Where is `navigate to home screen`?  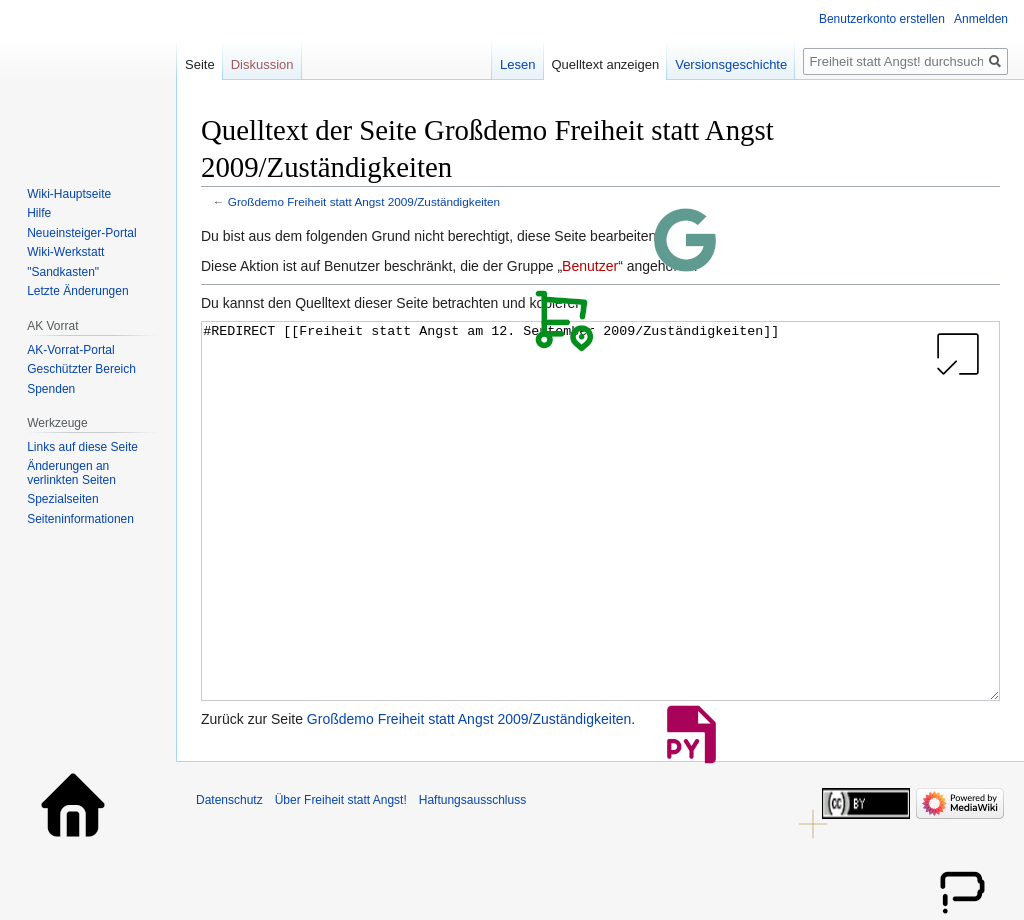 navigate to home screen is located at coordinates (73, 805).